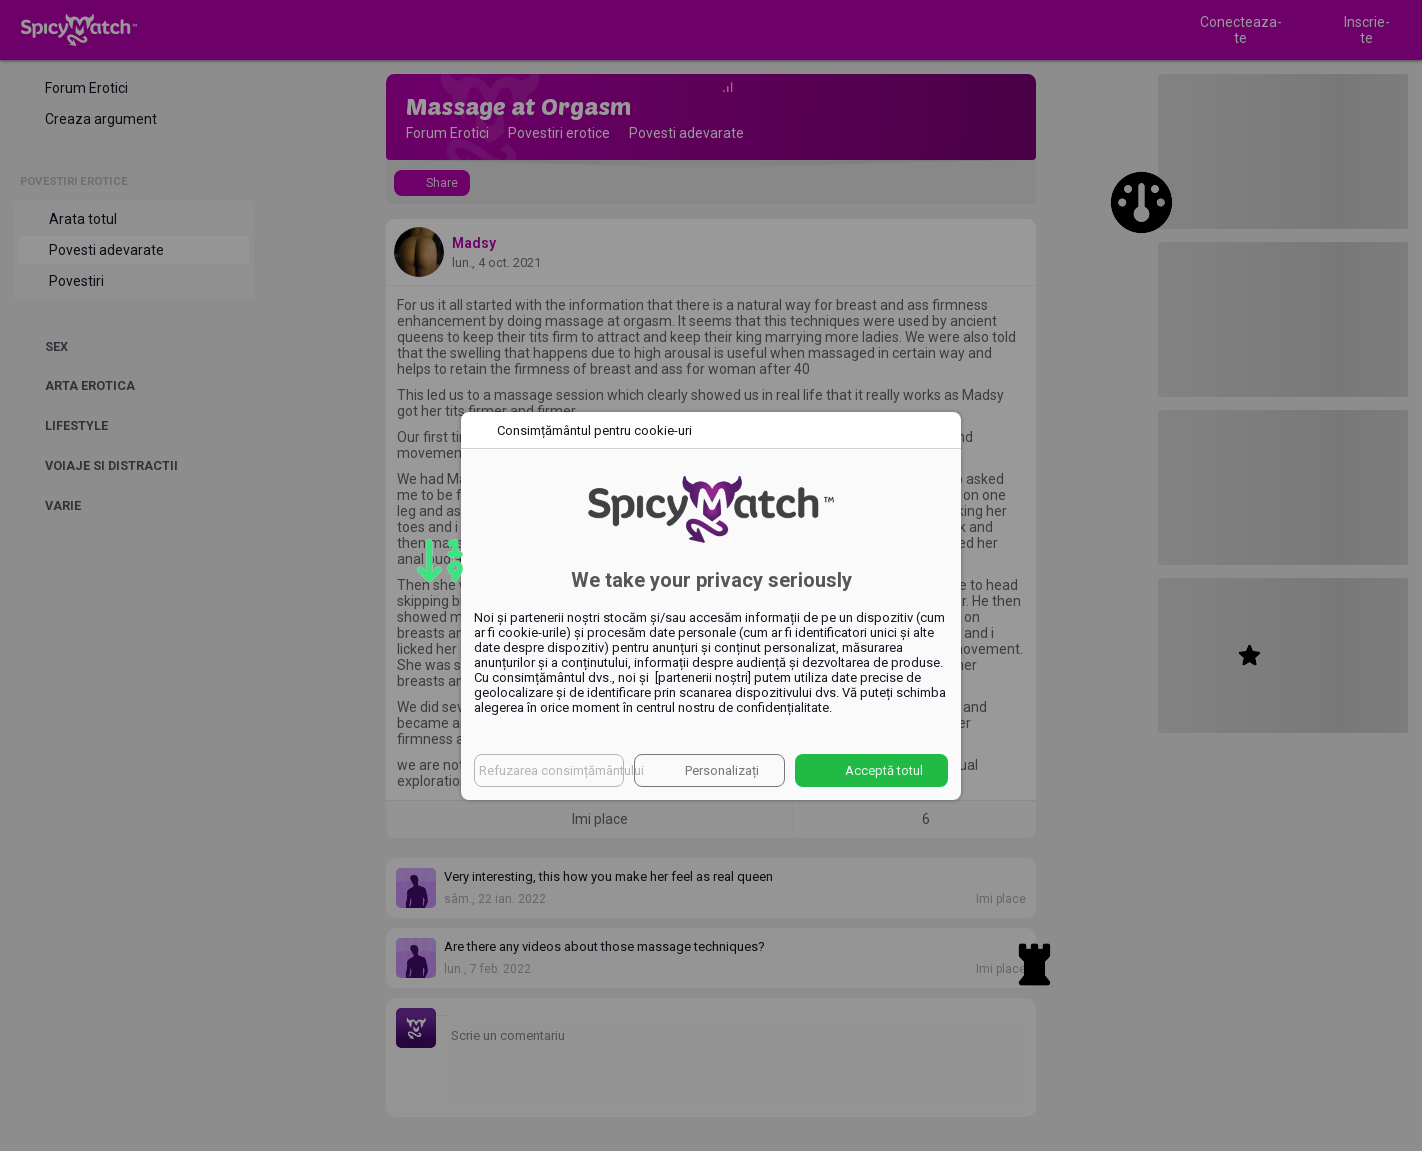 The image size is (1422, 1151). I want to click on indicates medium cellular signal strength, so click(732, 84).